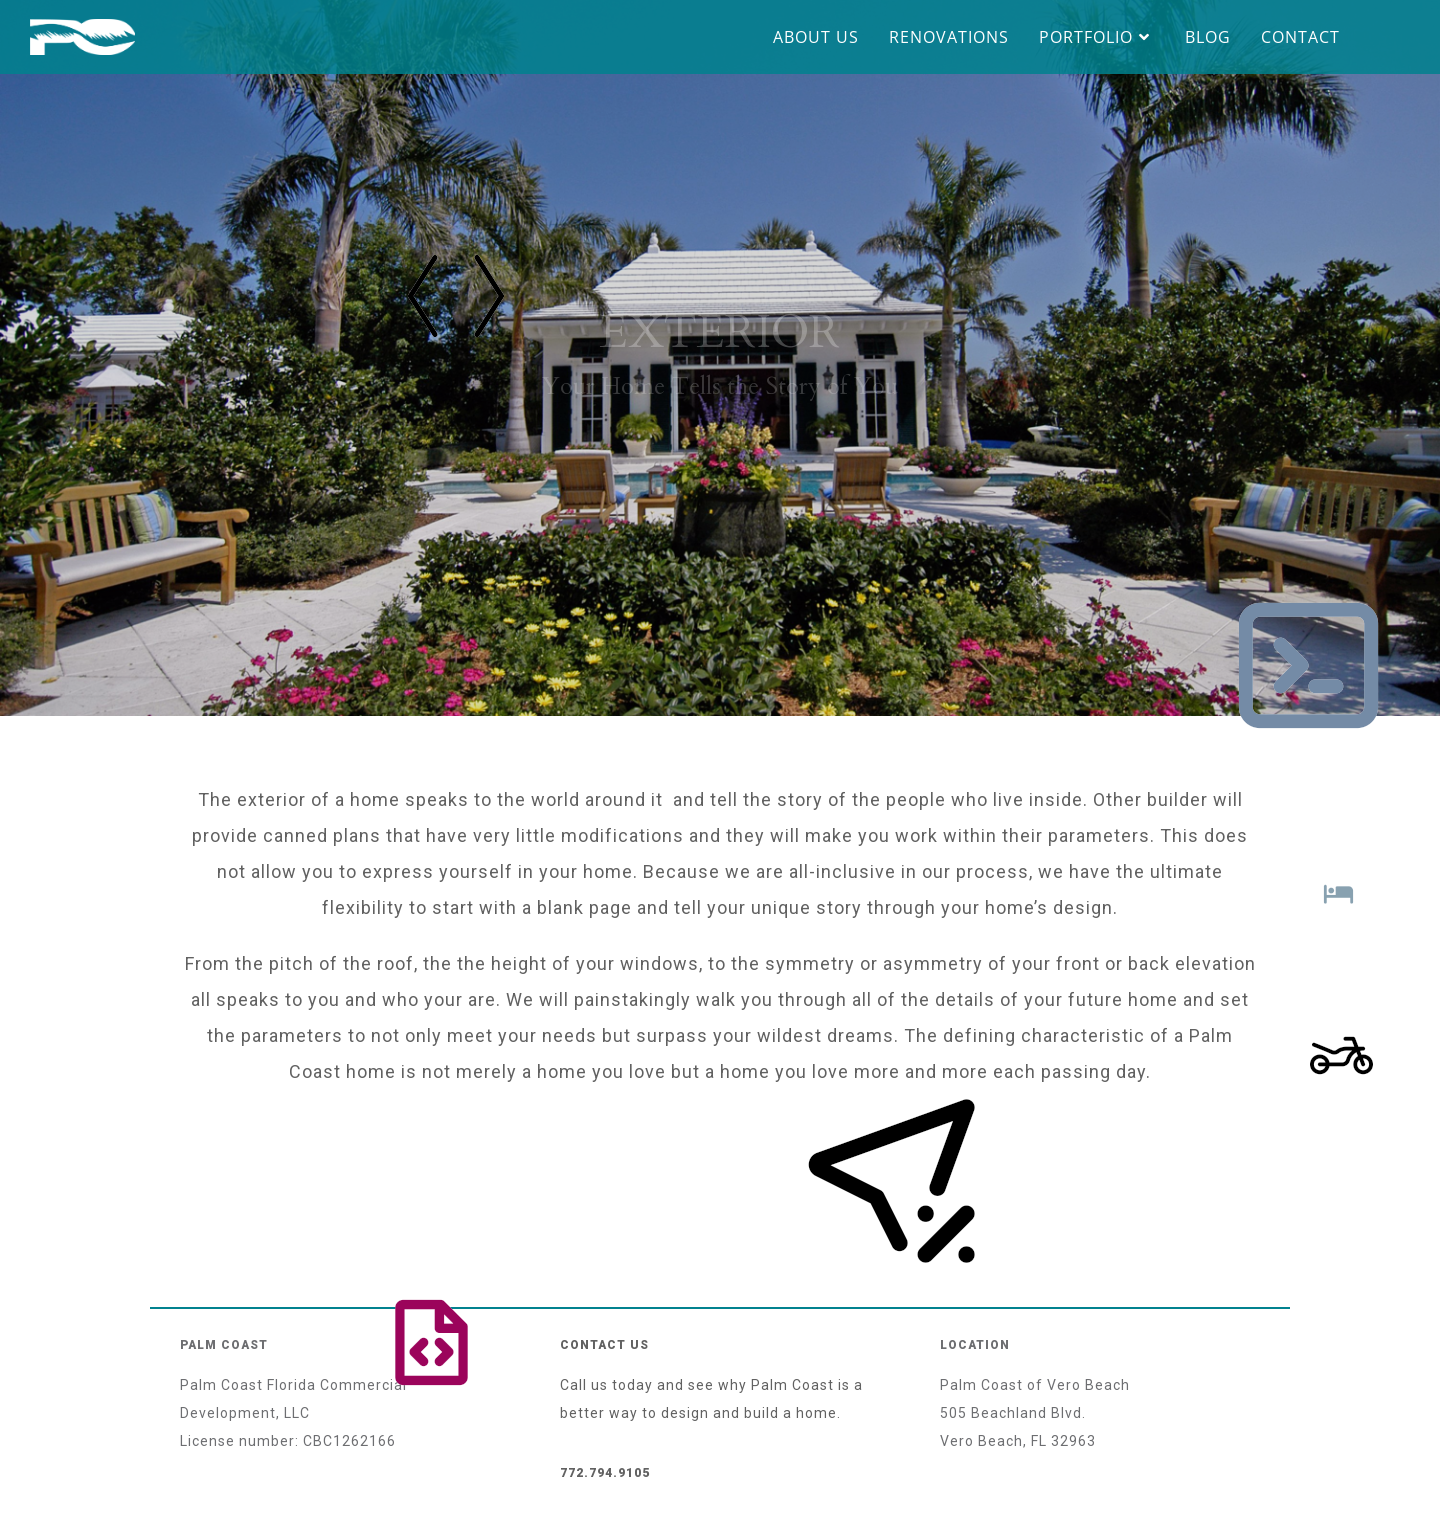  What do you see at coordinates (1338, 893) in the screenshot?
I see `book a hotel or accommodation` at bounding box center [1338, 893].